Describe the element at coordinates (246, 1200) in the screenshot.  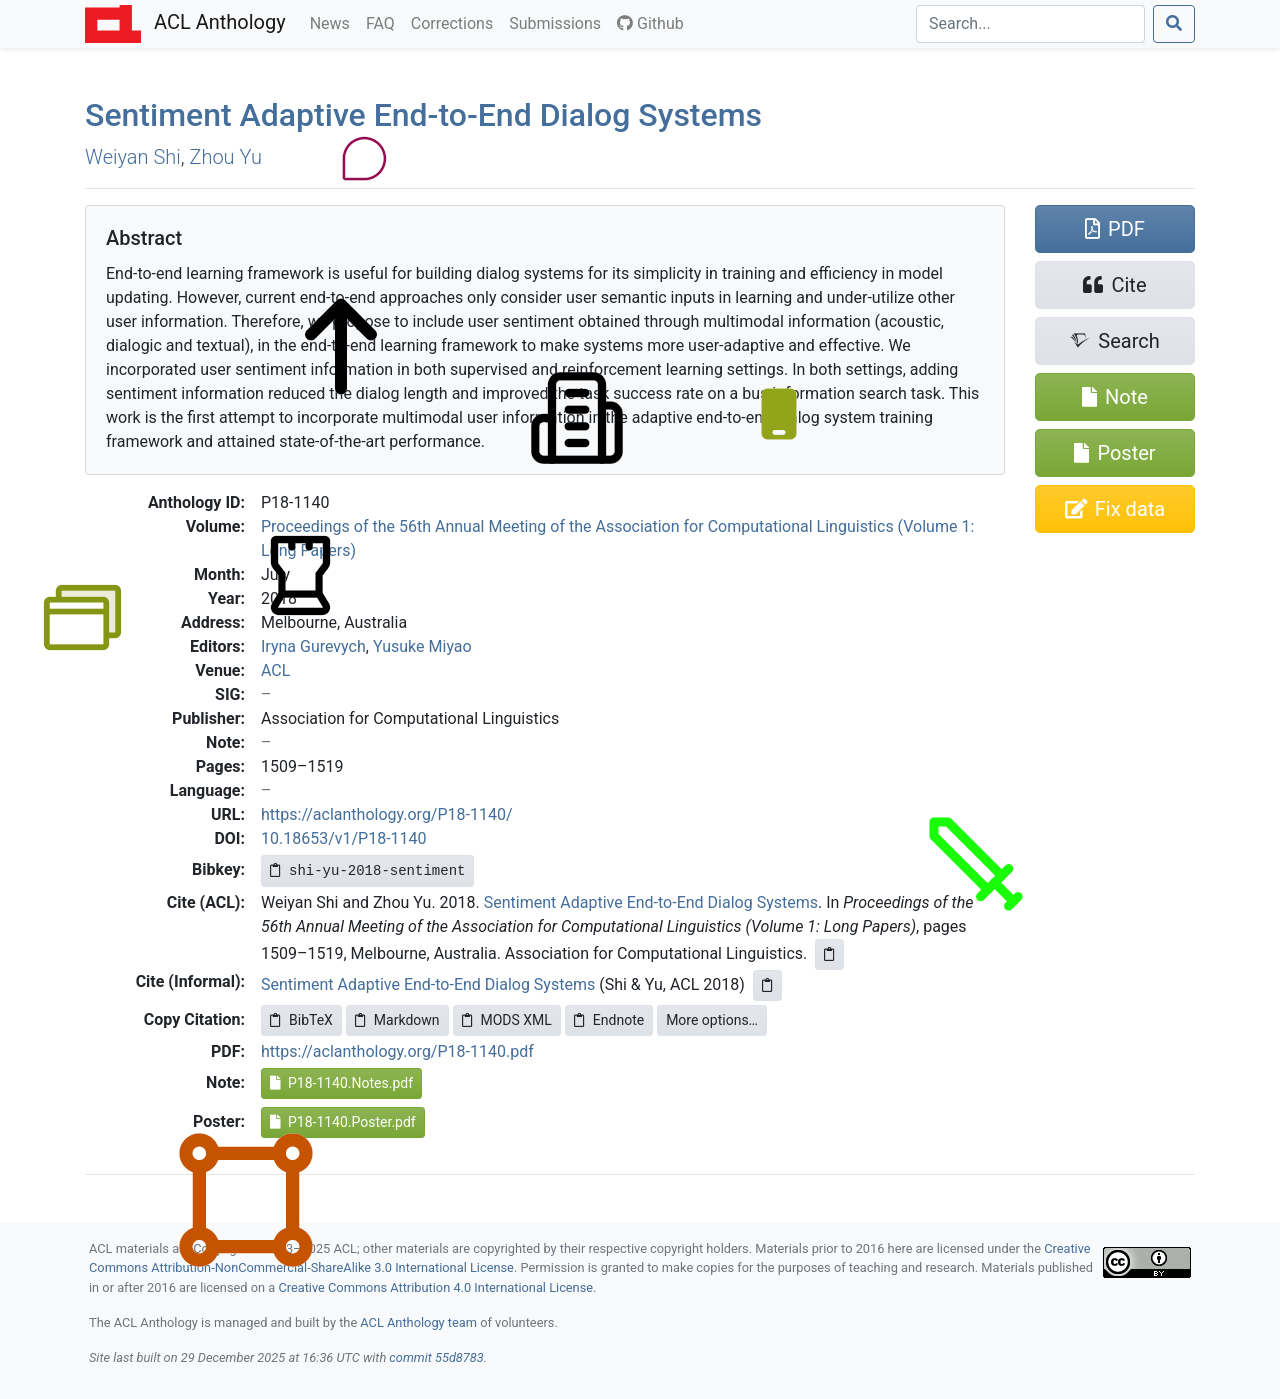
I see `access shape tools or drawing options` at that location.